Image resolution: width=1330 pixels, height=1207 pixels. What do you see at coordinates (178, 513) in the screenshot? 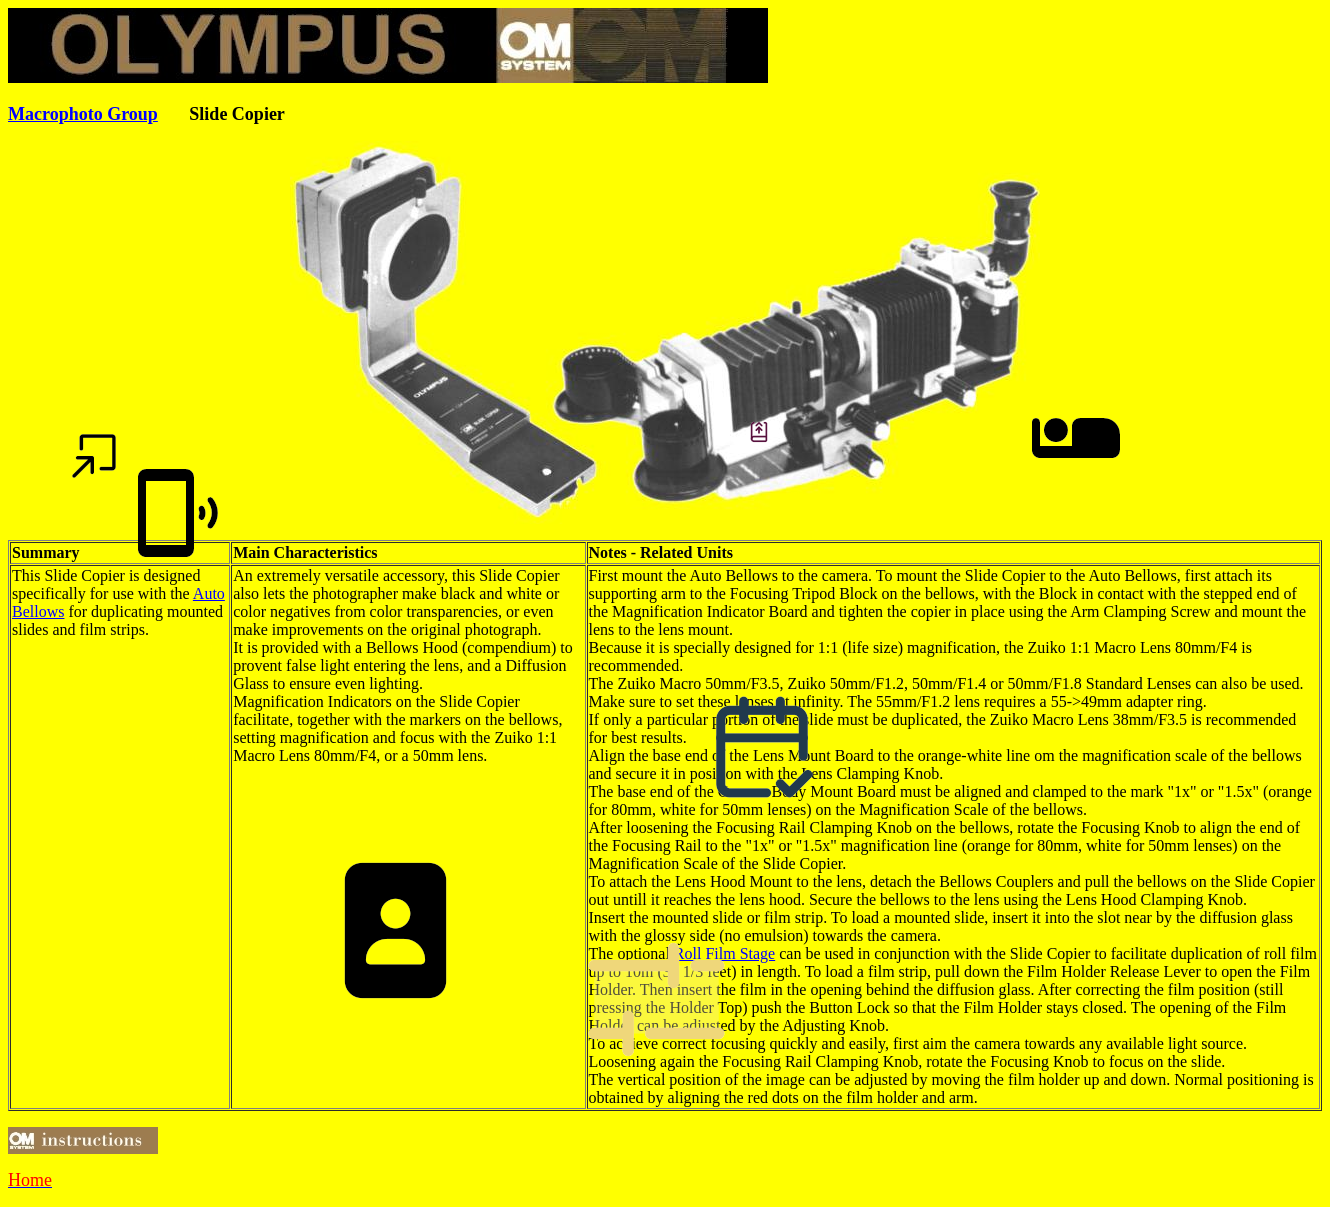
I see `incoming call or notification on connected device` at bounding box center [178, 513].